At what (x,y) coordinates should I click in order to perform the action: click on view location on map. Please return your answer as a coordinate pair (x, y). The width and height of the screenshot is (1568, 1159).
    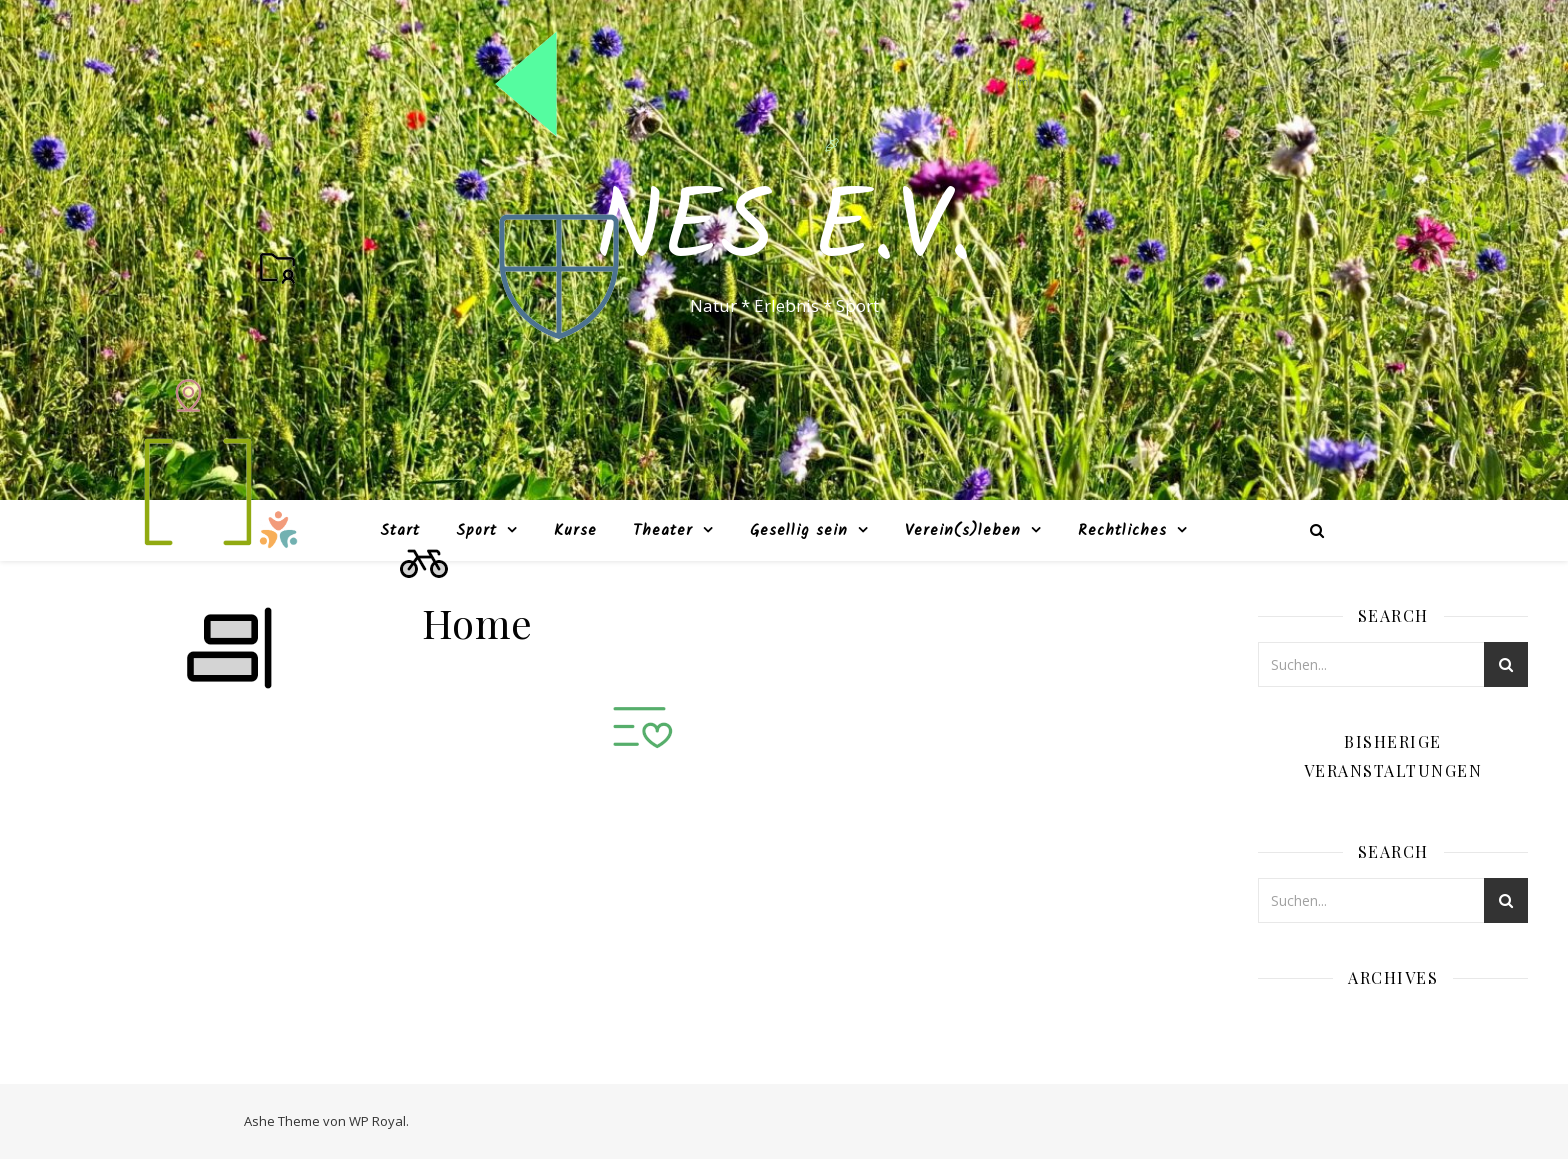
    Looking at the image, I should click on (188, 395).